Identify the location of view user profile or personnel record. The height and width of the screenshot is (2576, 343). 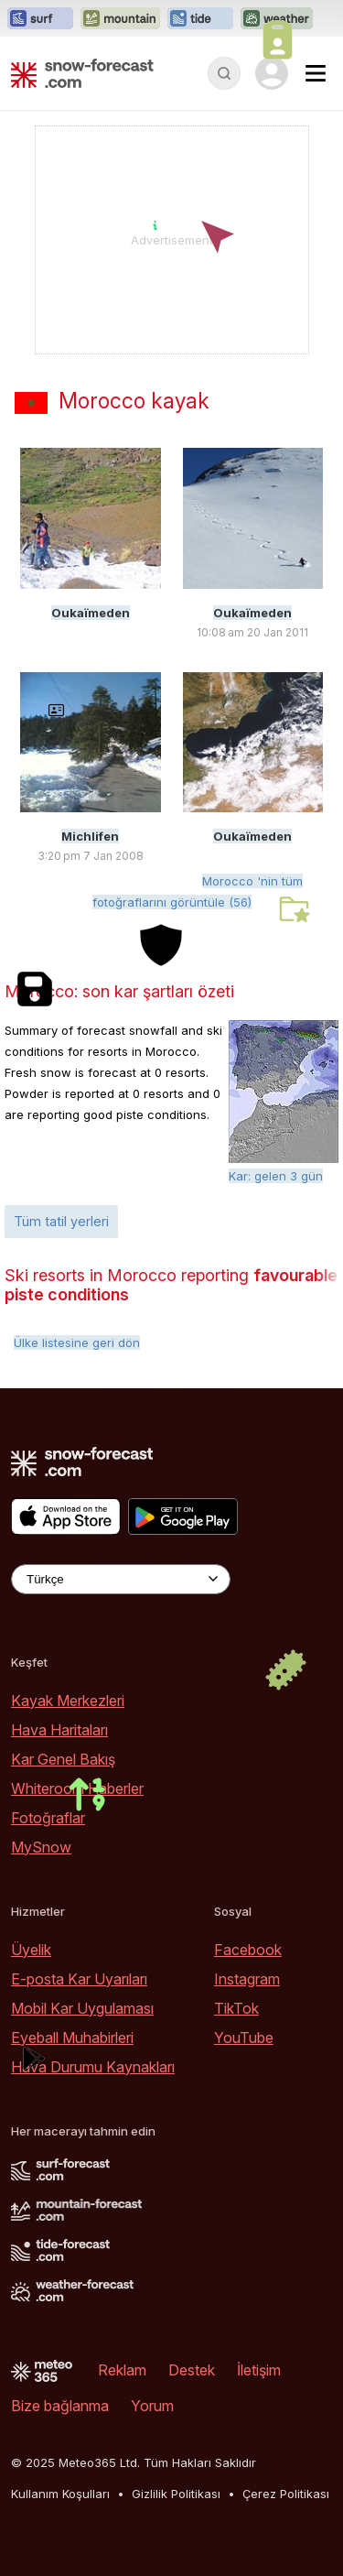
(277, 39).